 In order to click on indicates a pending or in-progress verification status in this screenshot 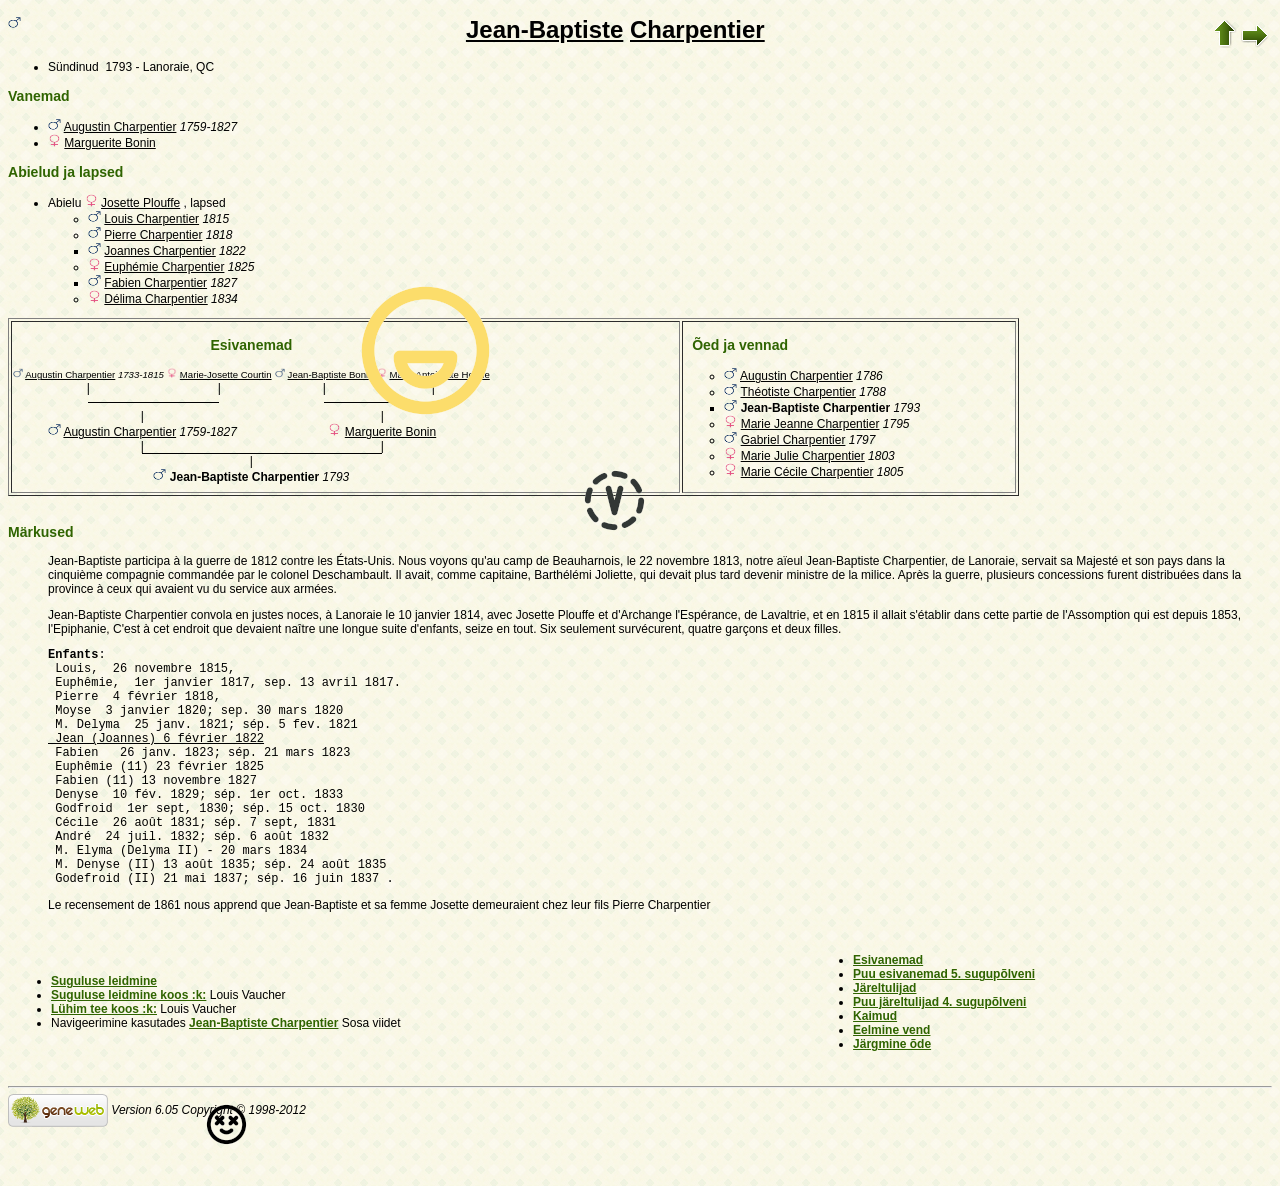, I will do `click(614, 500)`.